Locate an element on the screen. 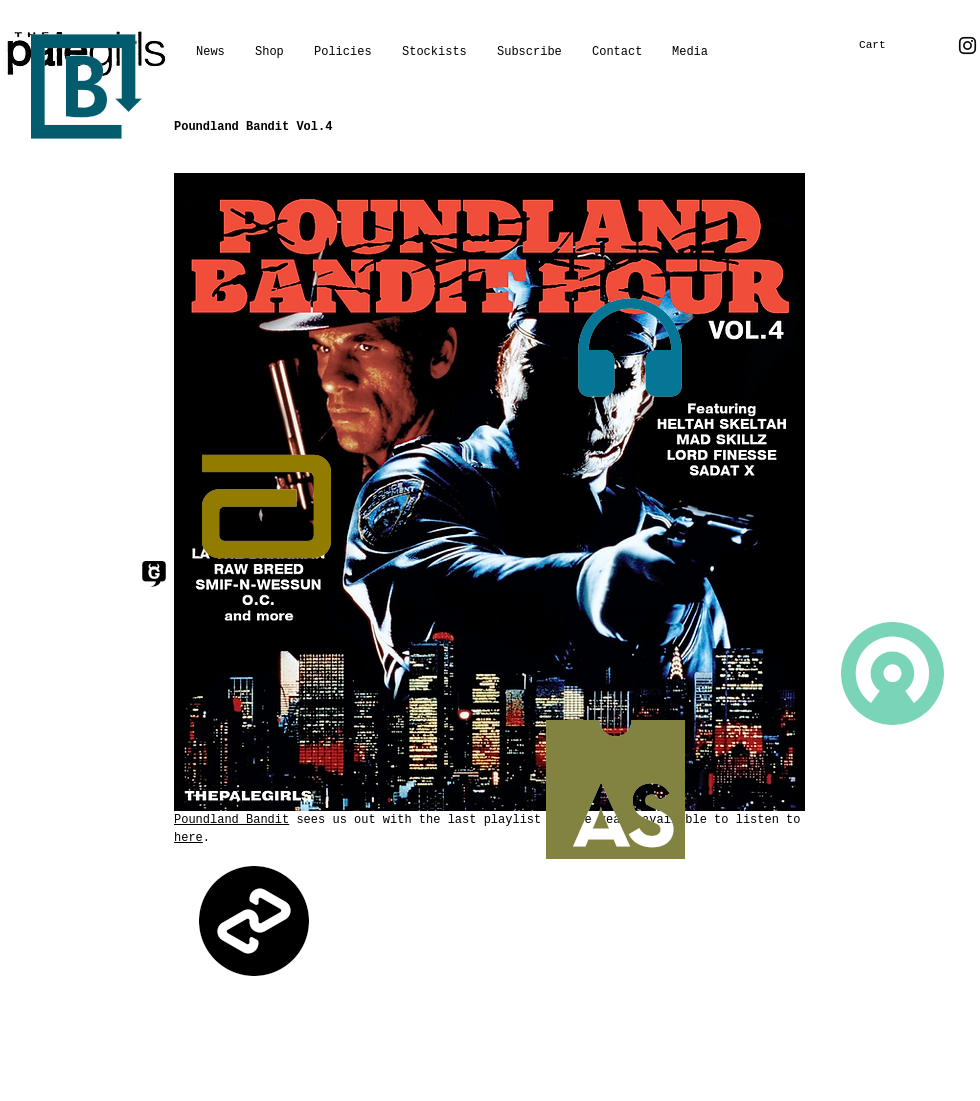 This screenshot has height=1101, width=980. AssemblyScript programming language logo is located at coordinates (615, 789).